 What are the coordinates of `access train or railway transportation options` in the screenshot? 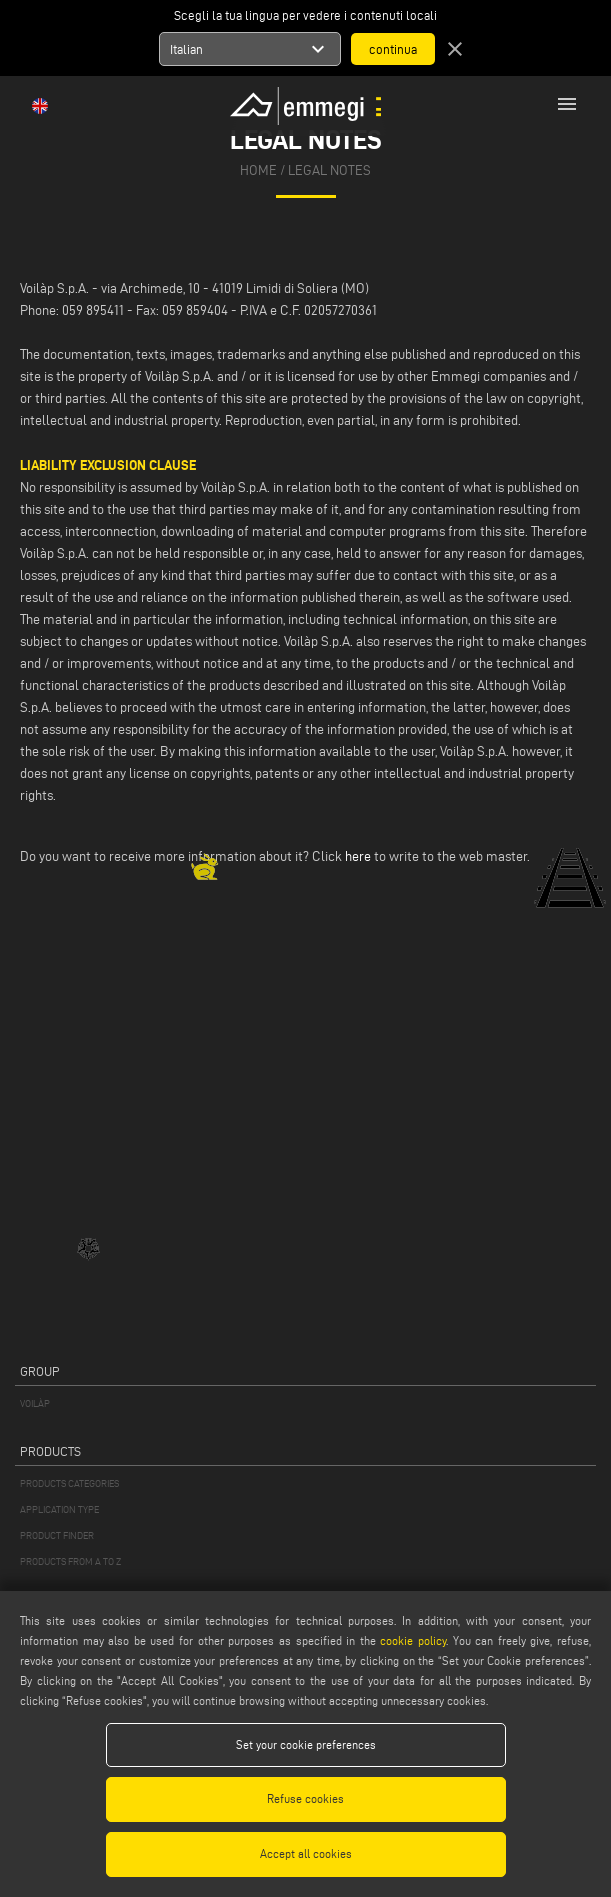 It's located at (570, 873).